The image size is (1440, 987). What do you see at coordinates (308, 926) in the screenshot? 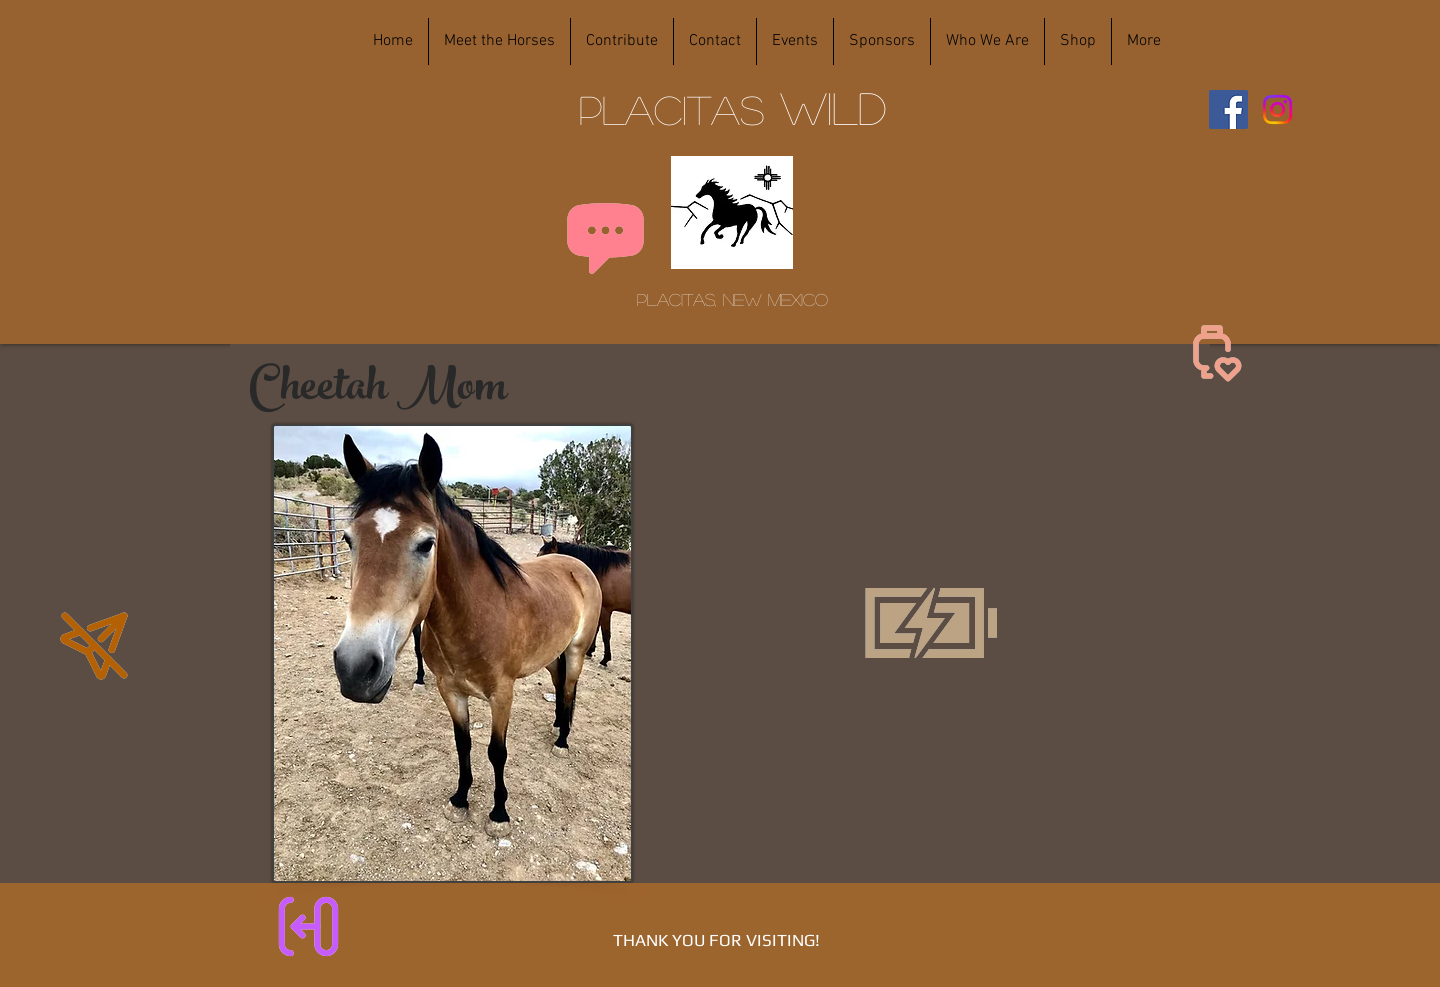
I see `move element to the left panel` at bounding box center [308, 926].